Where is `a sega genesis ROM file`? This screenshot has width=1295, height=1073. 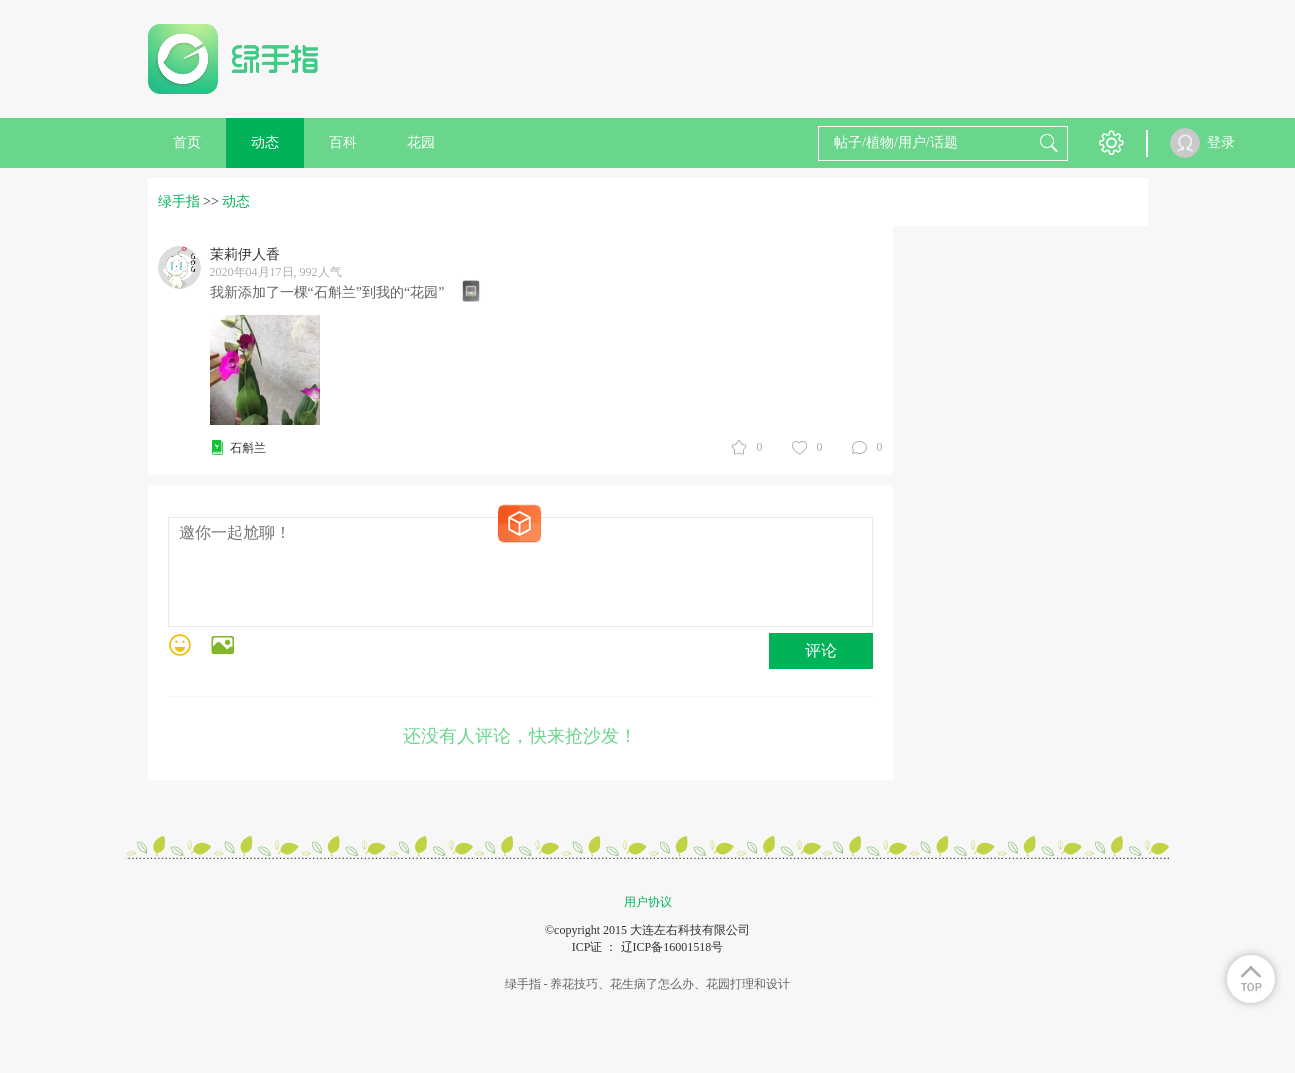
a sega genesis ROM file is located at coordinates (471, 291).